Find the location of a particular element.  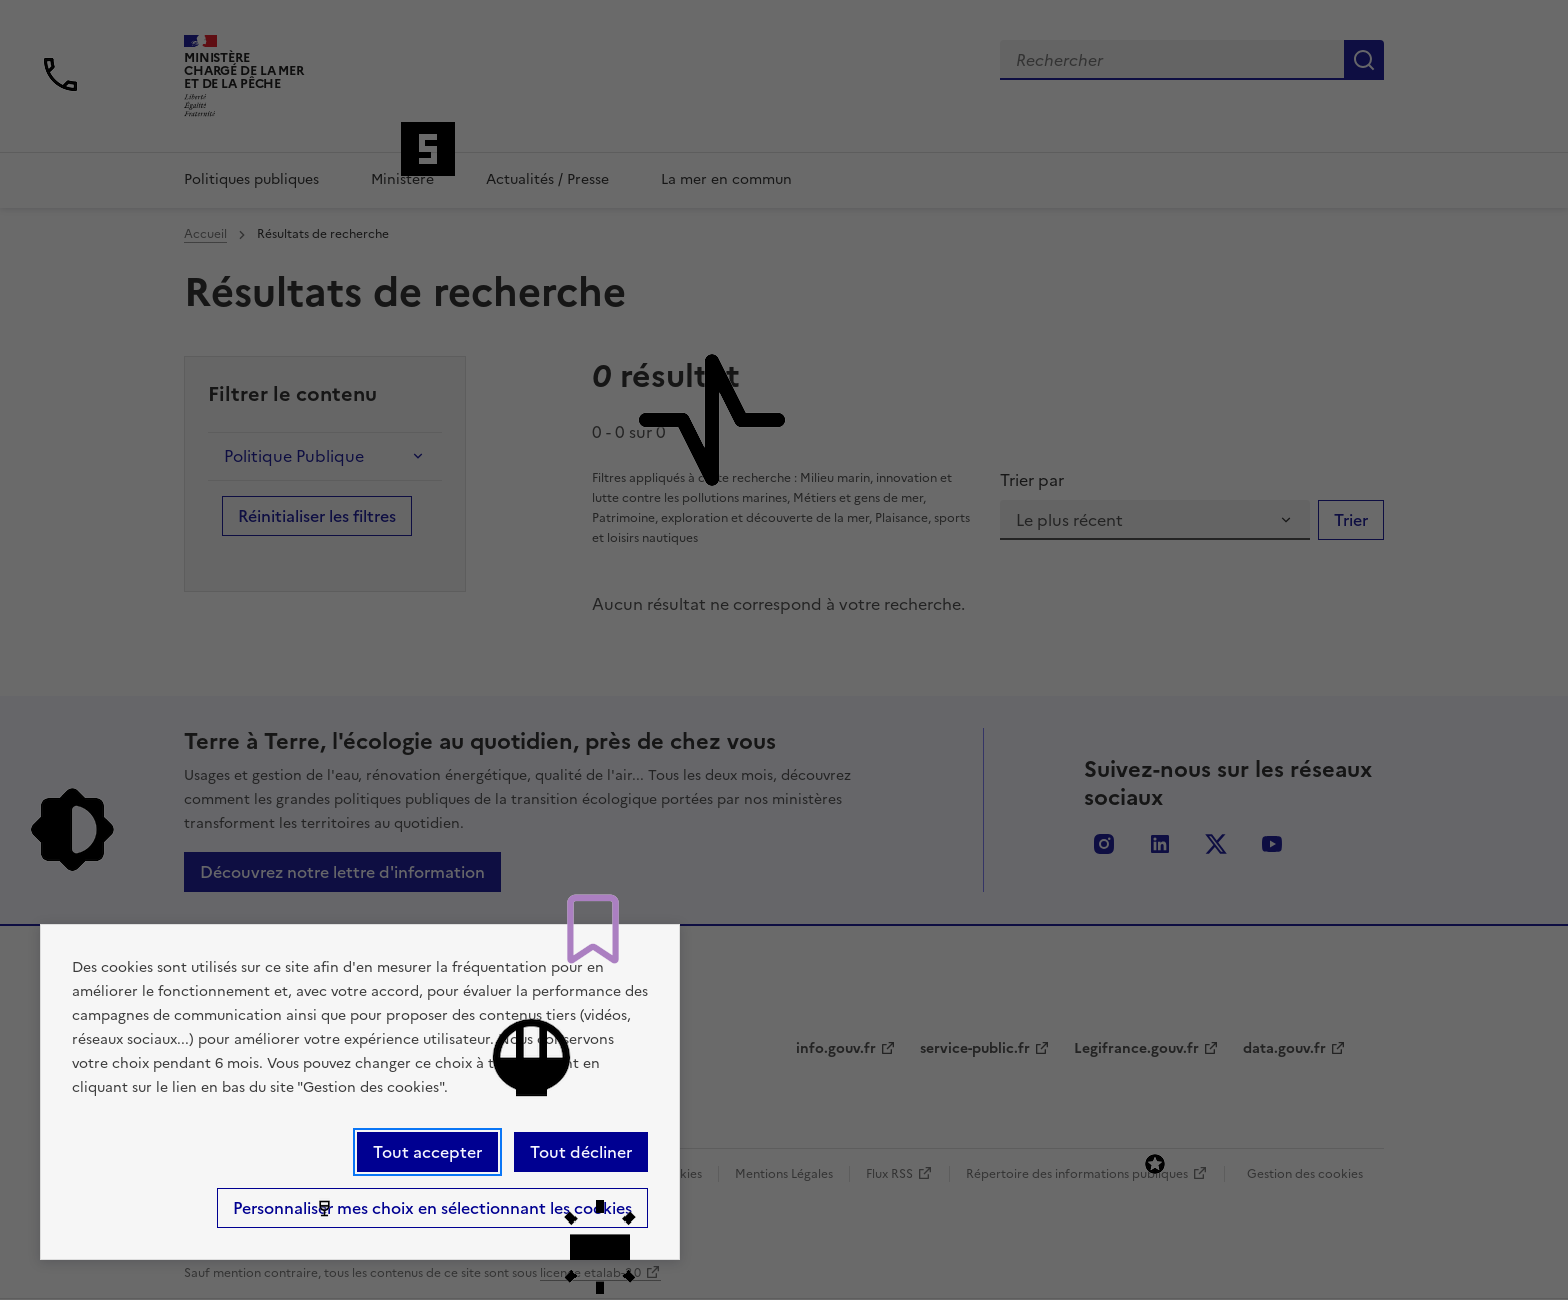

view favorites or starred items is located at coordinates (1155, 1164).